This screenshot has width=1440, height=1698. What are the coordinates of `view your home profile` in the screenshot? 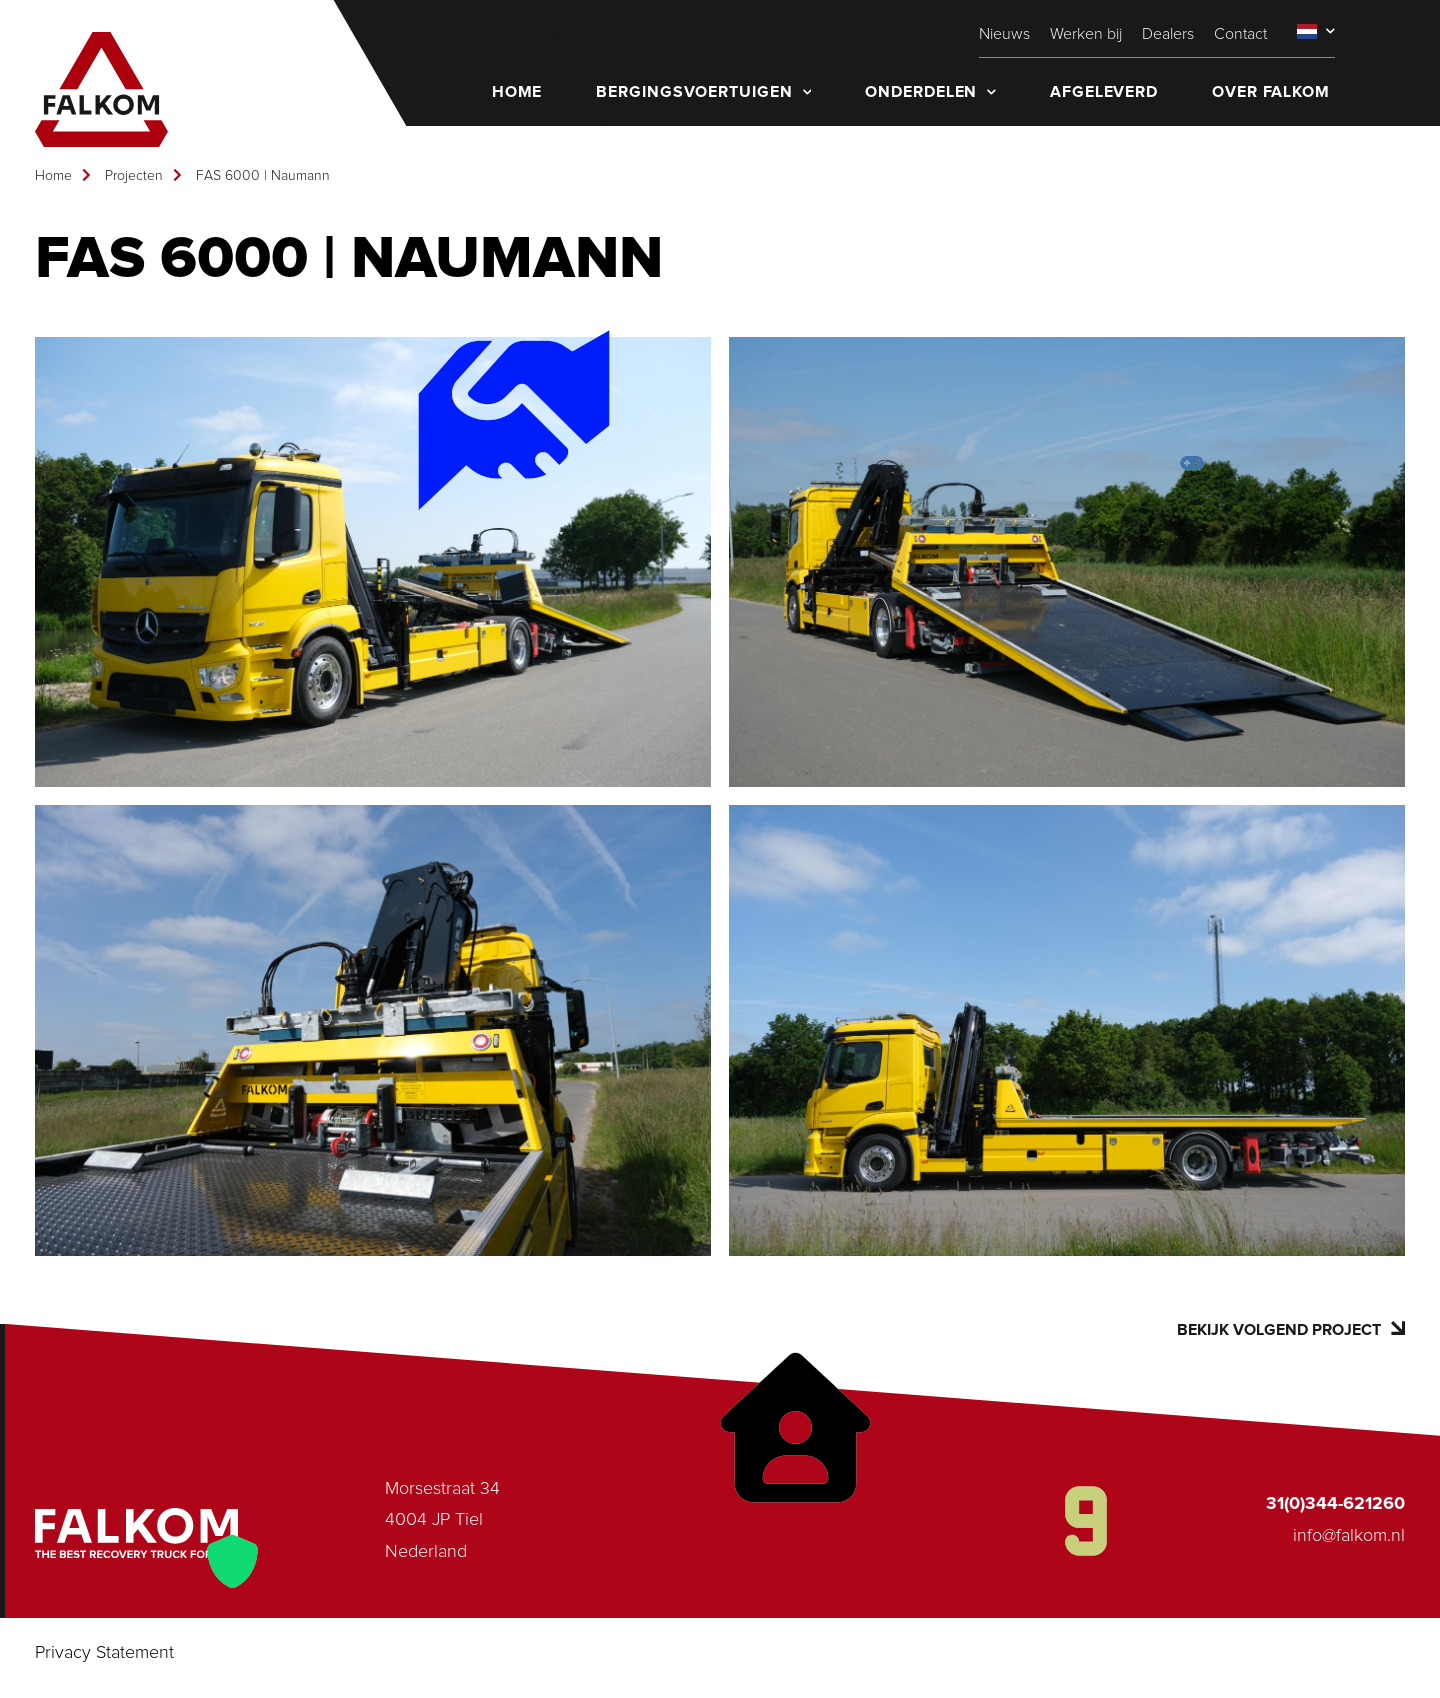 It's located at (795, 1427).